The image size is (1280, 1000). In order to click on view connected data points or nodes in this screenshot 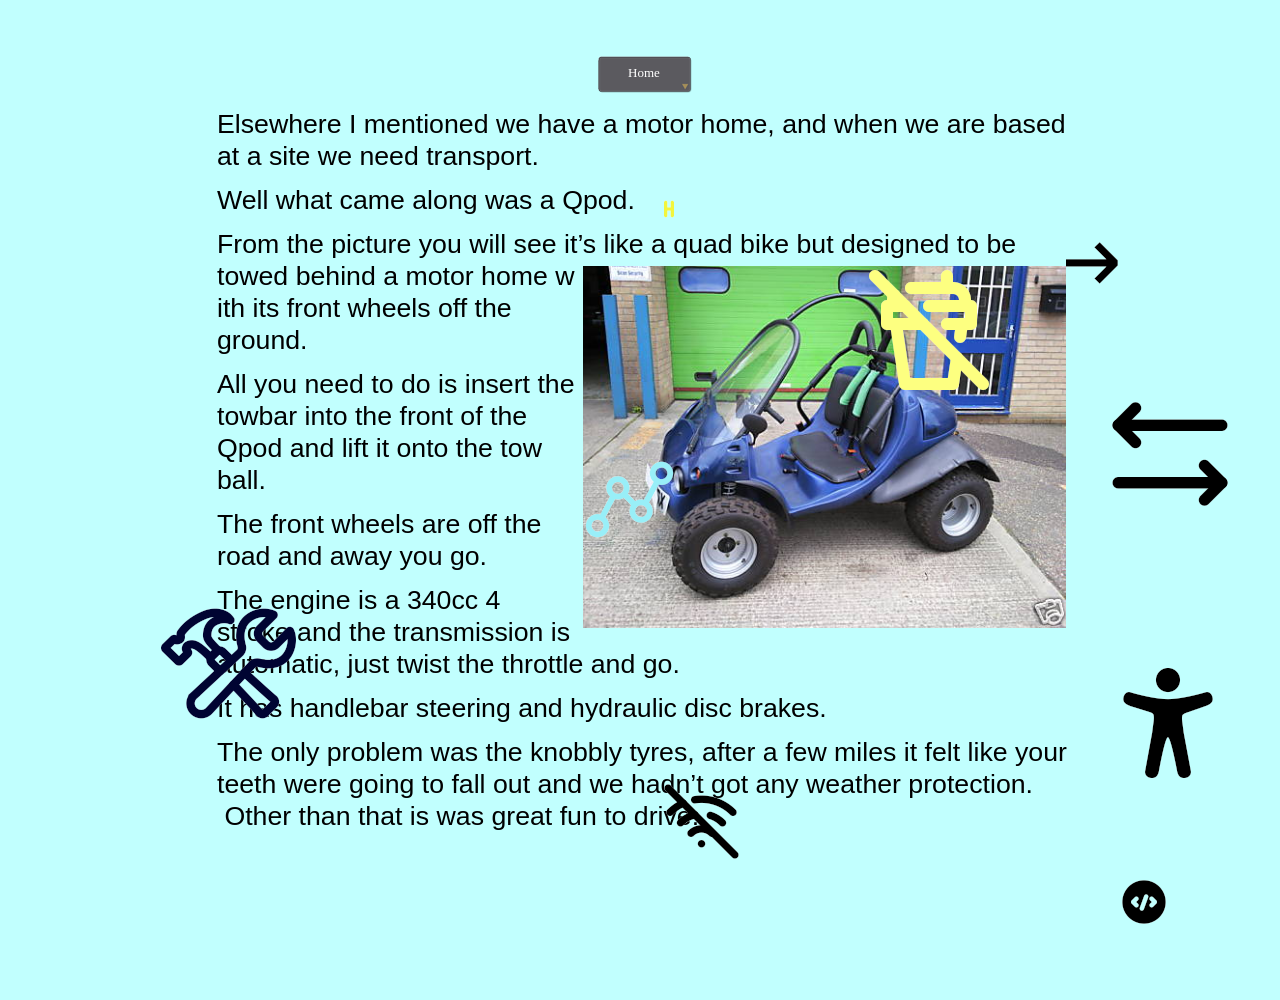, I will do `click(629, 499)`.